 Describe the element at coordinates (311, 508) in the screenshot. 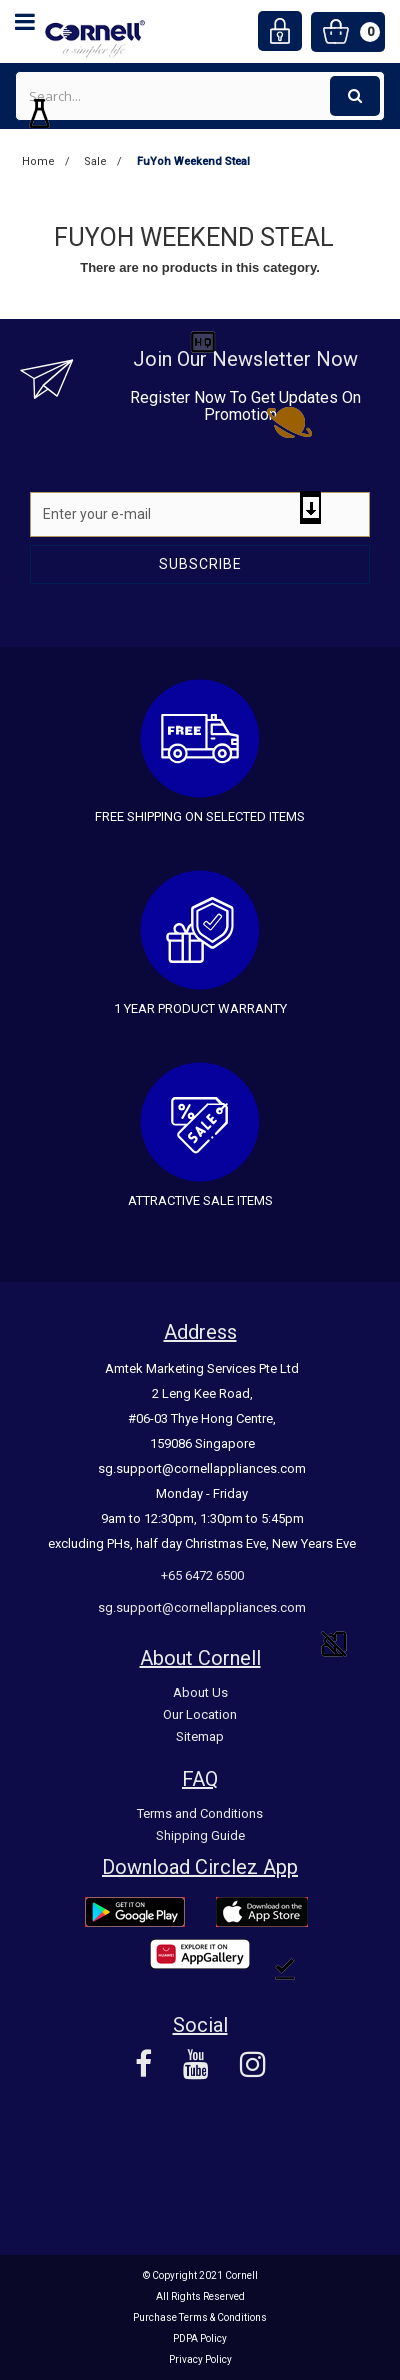

I see `system update available for download` at that location.